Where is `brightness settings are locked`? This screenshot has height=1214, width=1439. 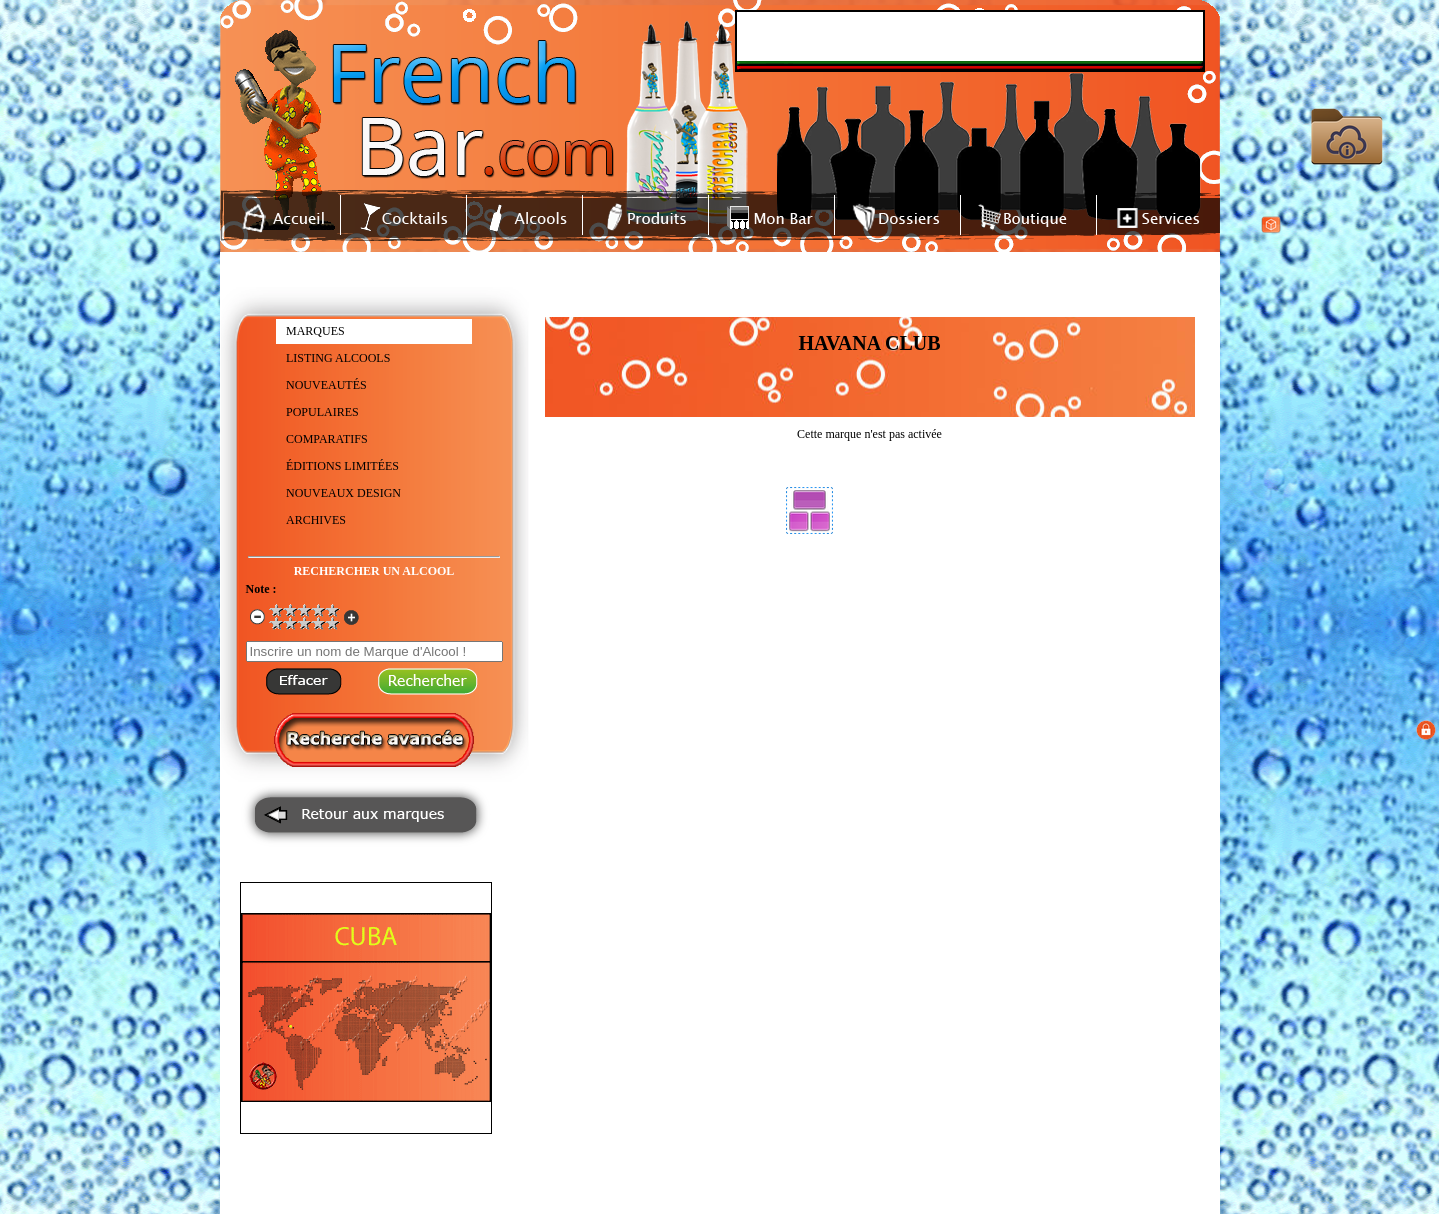
brightness settings are locked is located at coordinates (1426, 730).